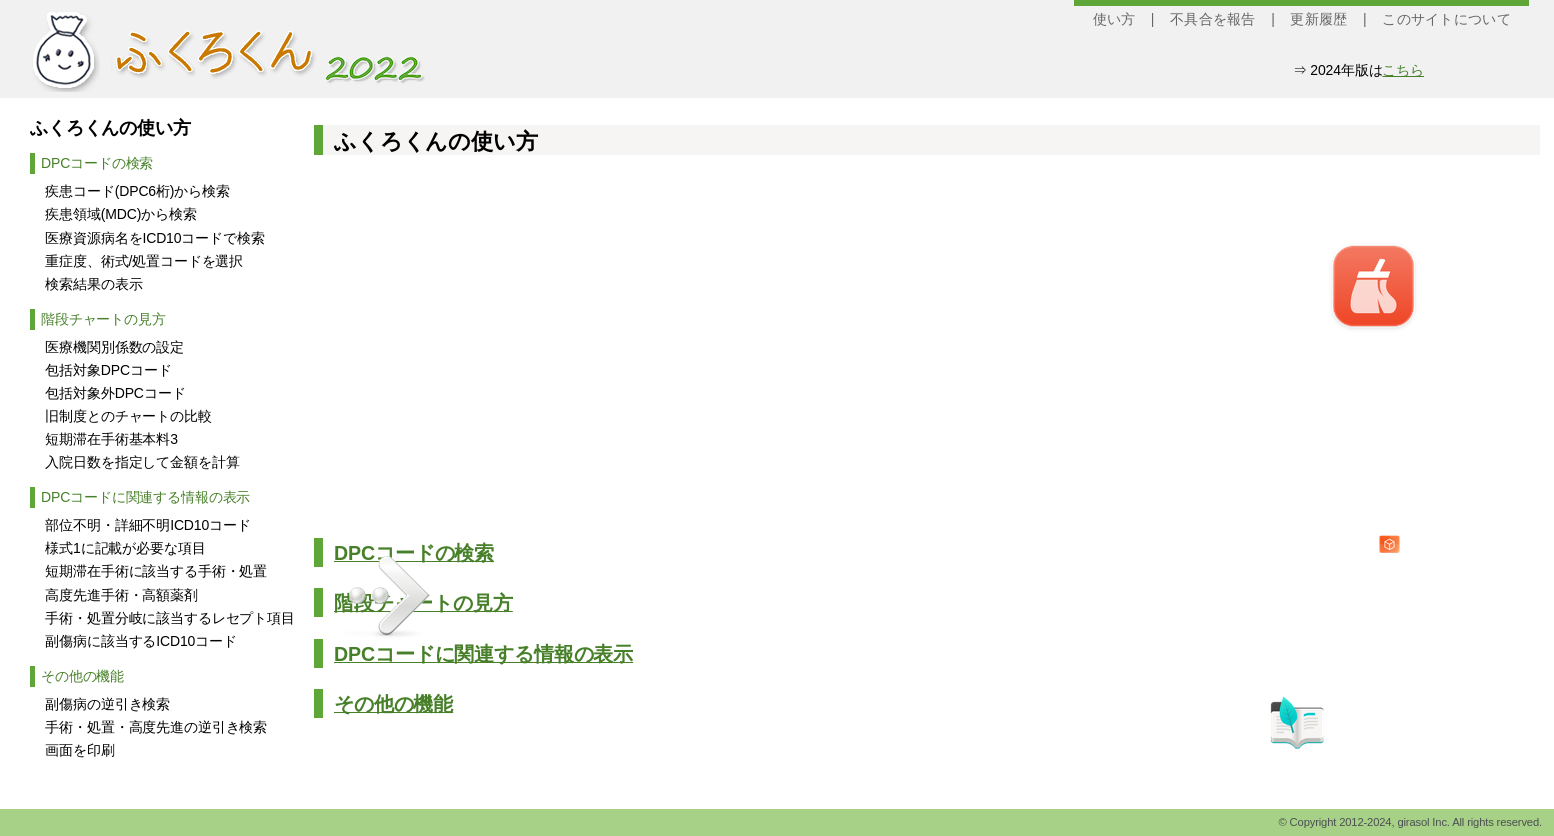 The image size is (1554, 836). What do you see at coordinates (1297, 724) in the screenshot?
I see `open foliate e-book reader library` at bounding box center [1297, 724].